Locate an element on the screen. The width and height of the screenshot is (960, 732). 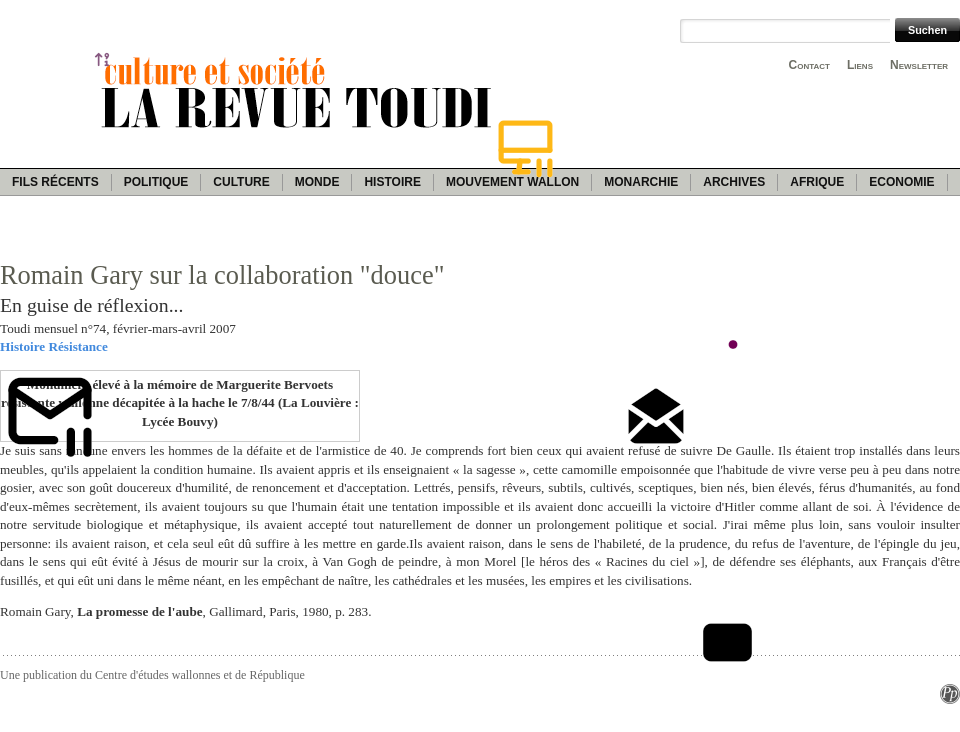
an opened or read email message is located at coordinates (656, 416).